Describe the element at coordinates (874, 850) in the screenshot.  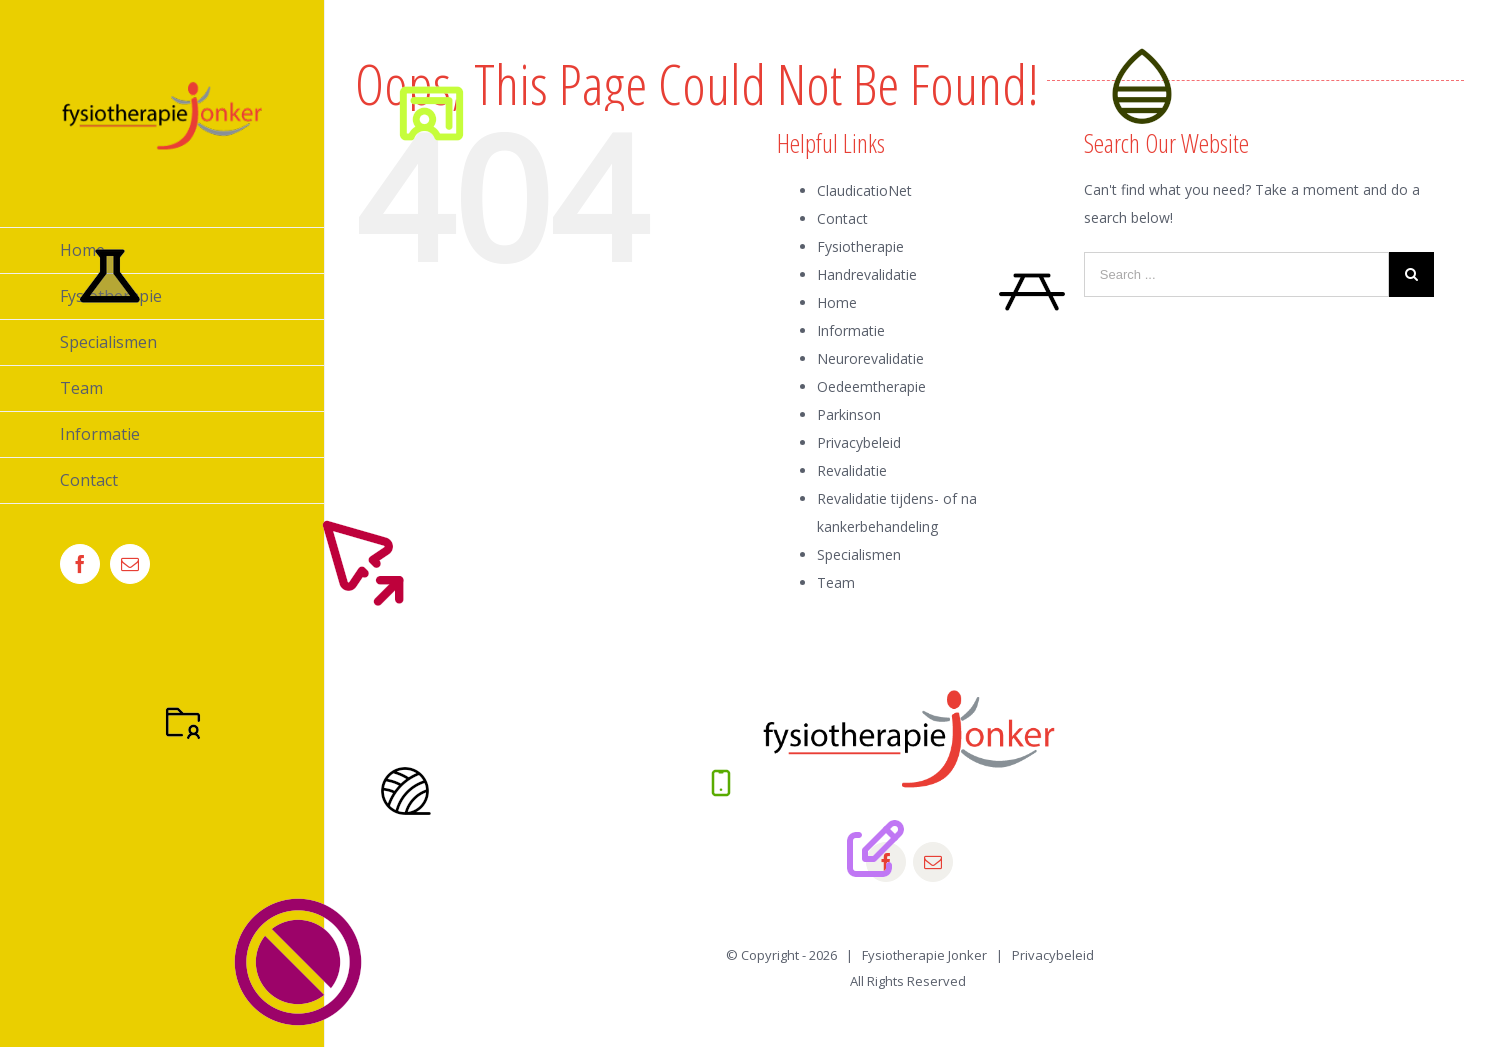
I see `edit this item` at that location.